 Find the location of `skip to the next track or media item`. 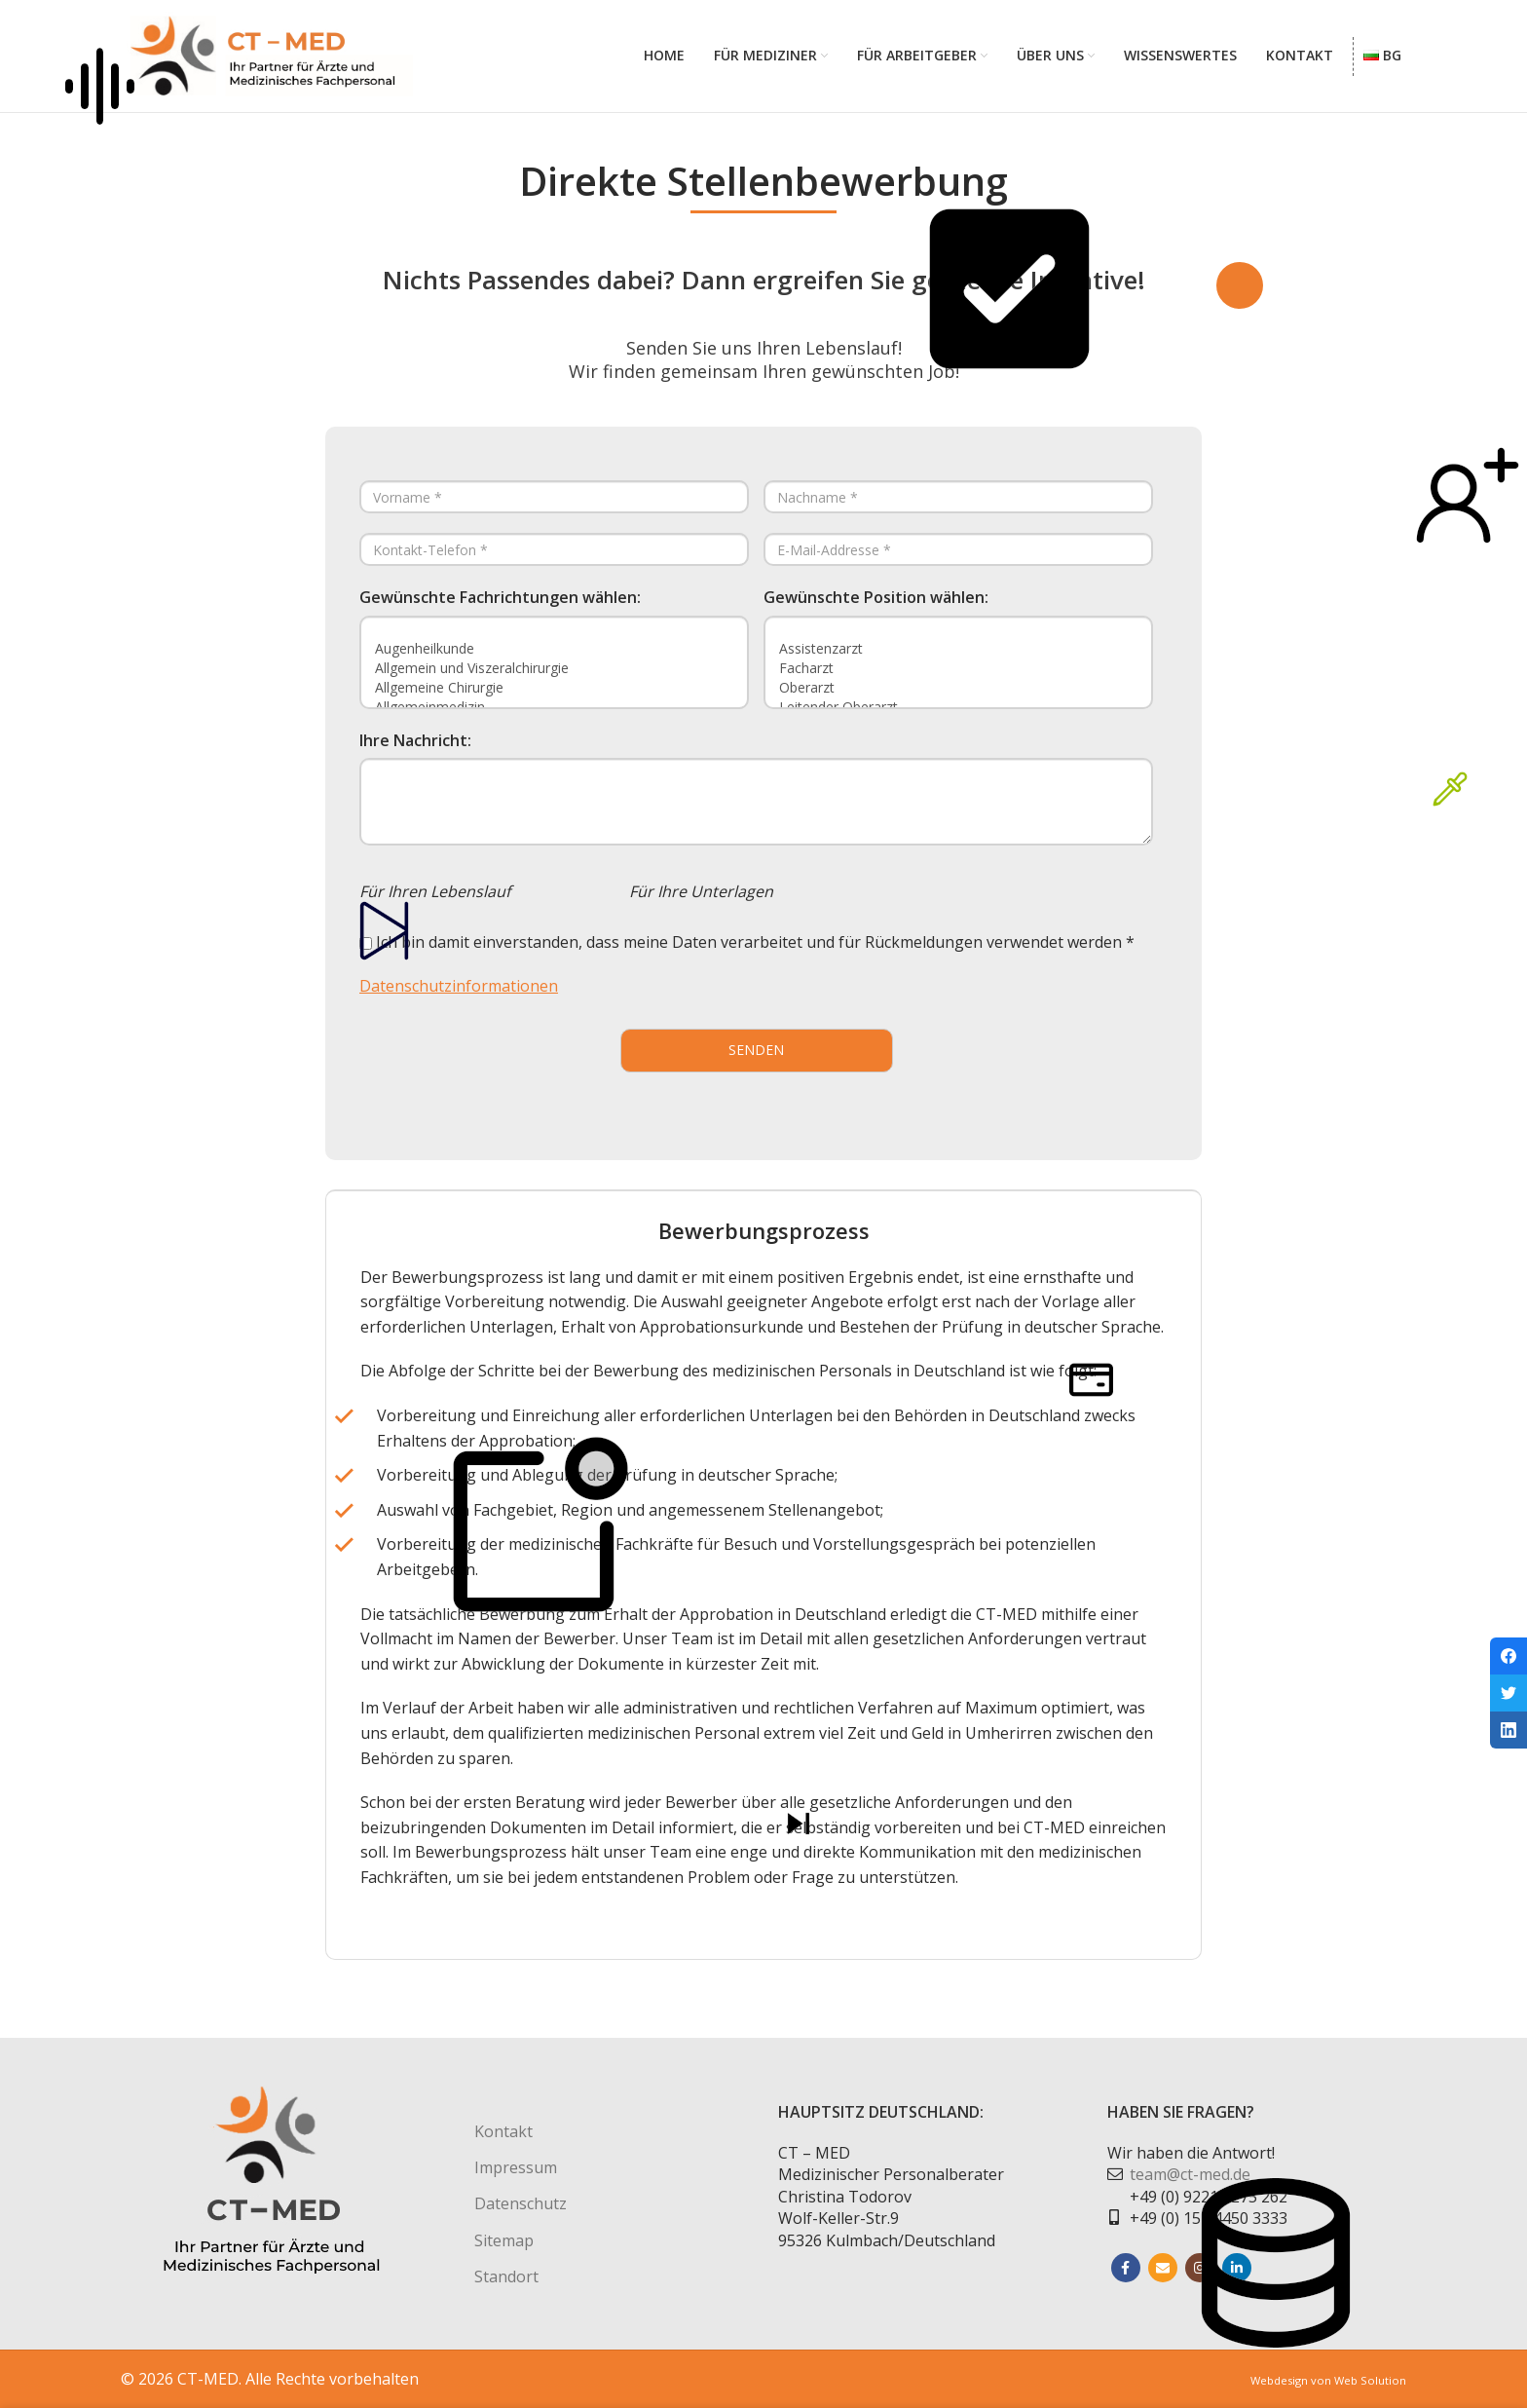

skip to the next track or media item is located at coordinates (384, 930).